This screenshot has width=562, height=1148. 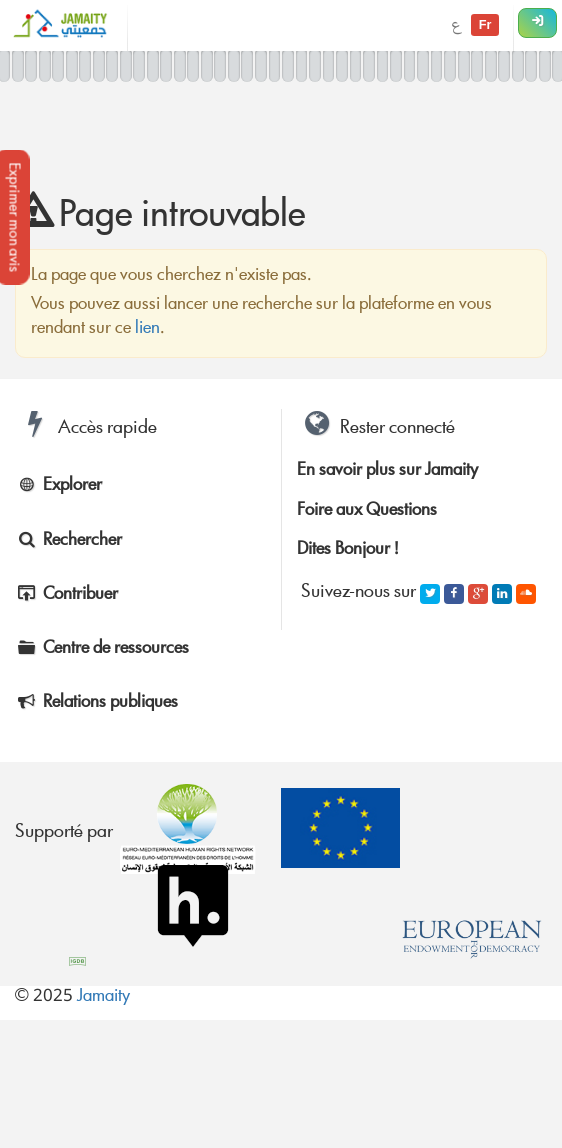 I want to click on open hypothesis annotation tool, so click(x=193, y=906).